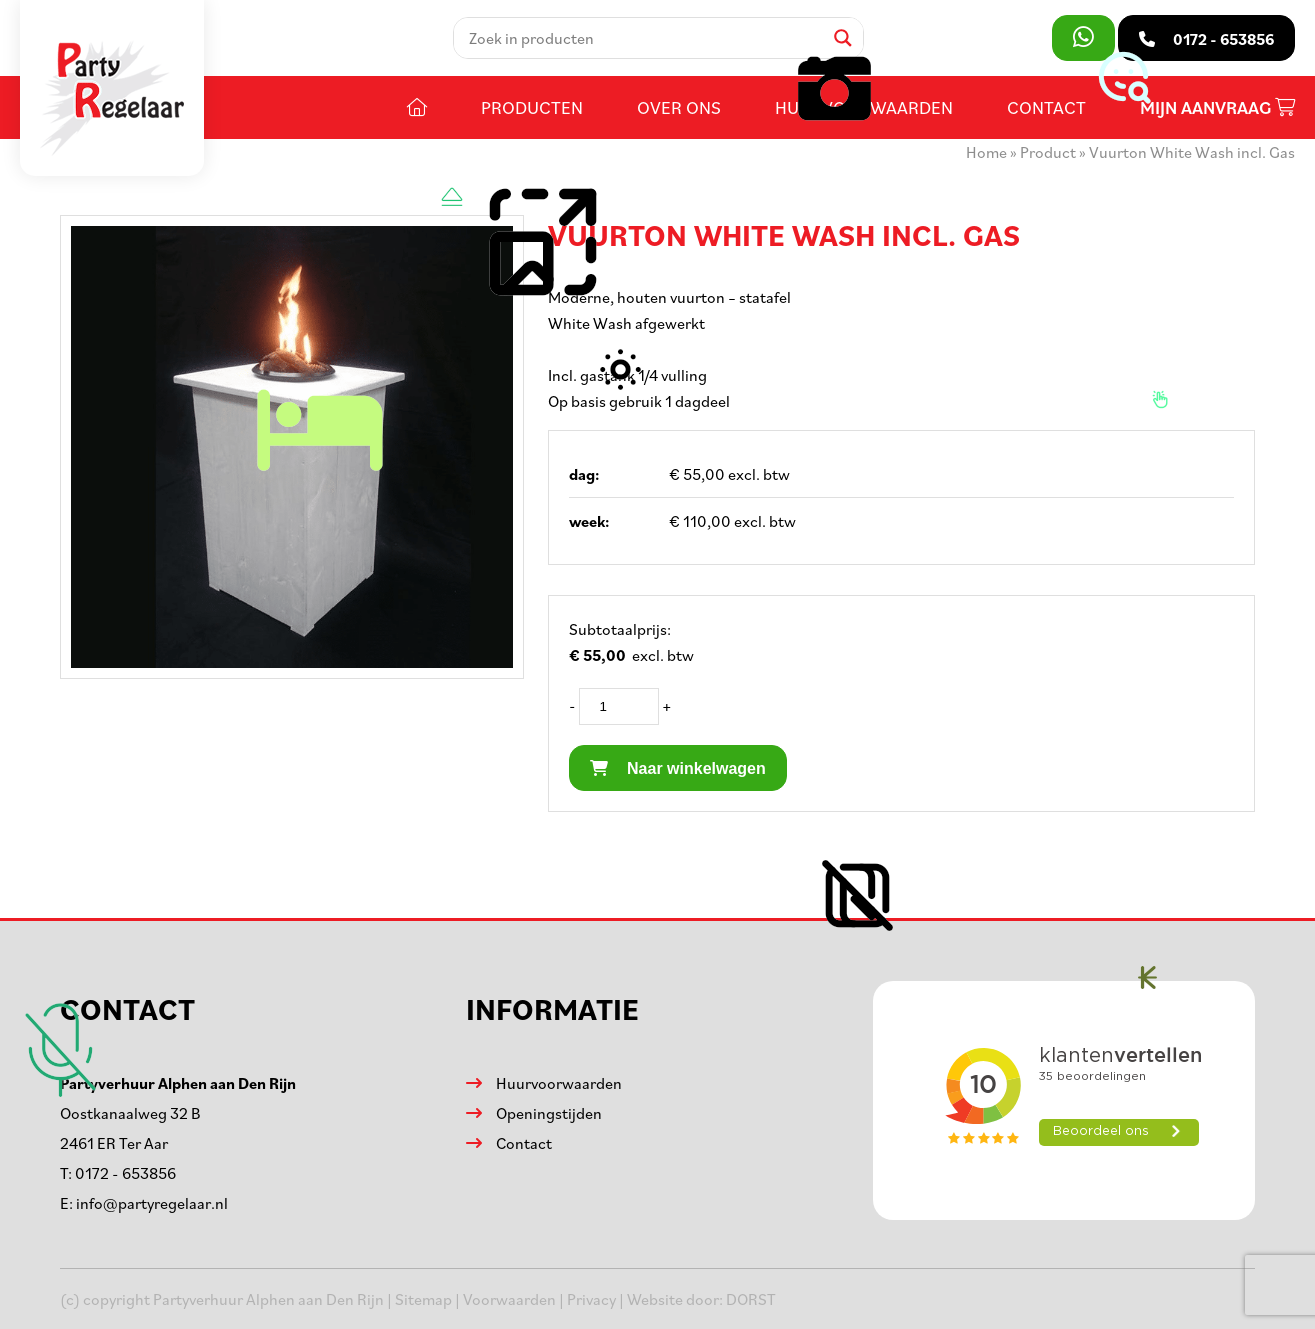 The image size is (1315, 1329). What do you see at coordinates (1160, 399) in the screenshot?
I see `tap or click to interact` at bounding box center [1160, 399].